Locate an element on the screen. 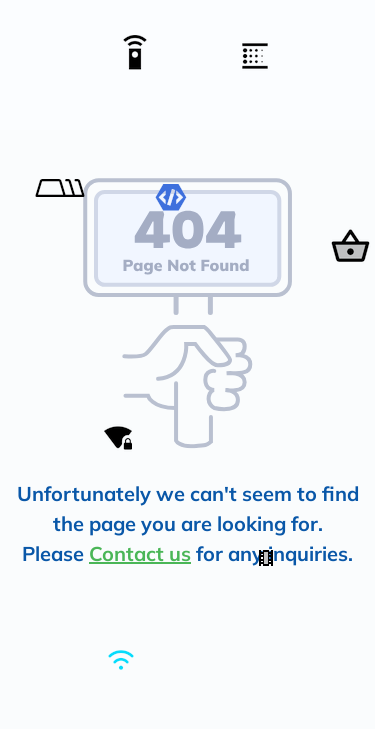  indicates an early verified bot developer badge on discord is located at coordinates (171, 197).